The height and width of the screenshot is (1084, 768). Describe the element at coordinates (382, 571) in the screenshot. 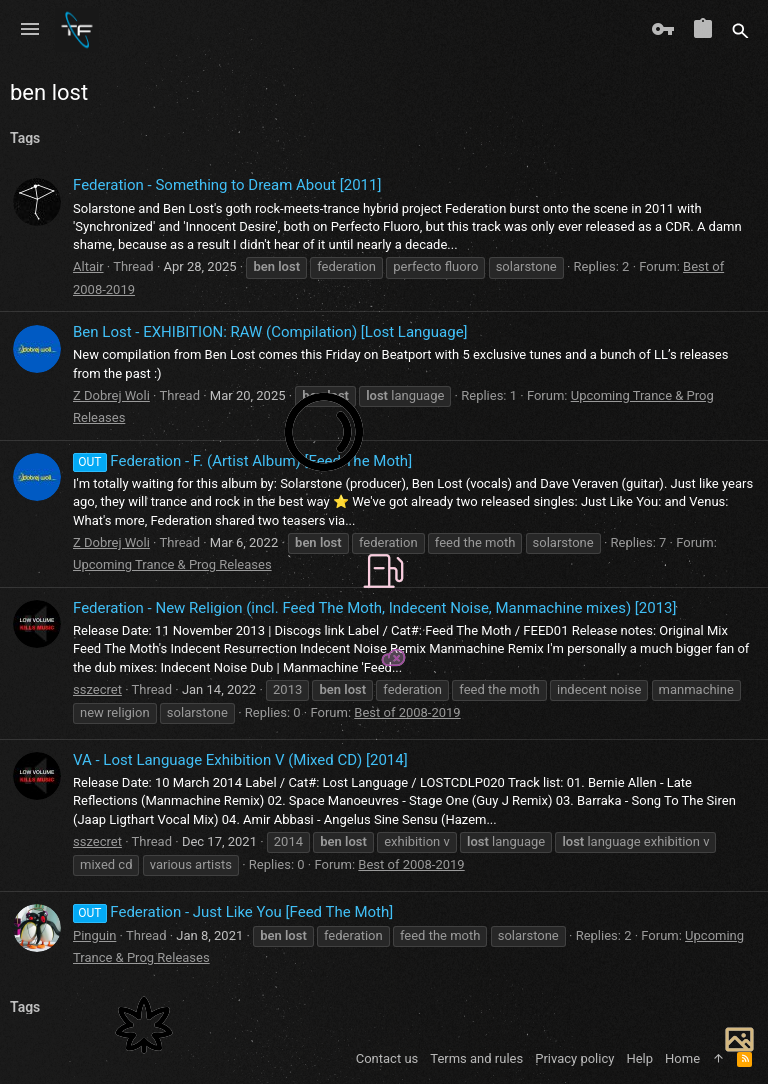

I see `find nearby gas stations` at that location.